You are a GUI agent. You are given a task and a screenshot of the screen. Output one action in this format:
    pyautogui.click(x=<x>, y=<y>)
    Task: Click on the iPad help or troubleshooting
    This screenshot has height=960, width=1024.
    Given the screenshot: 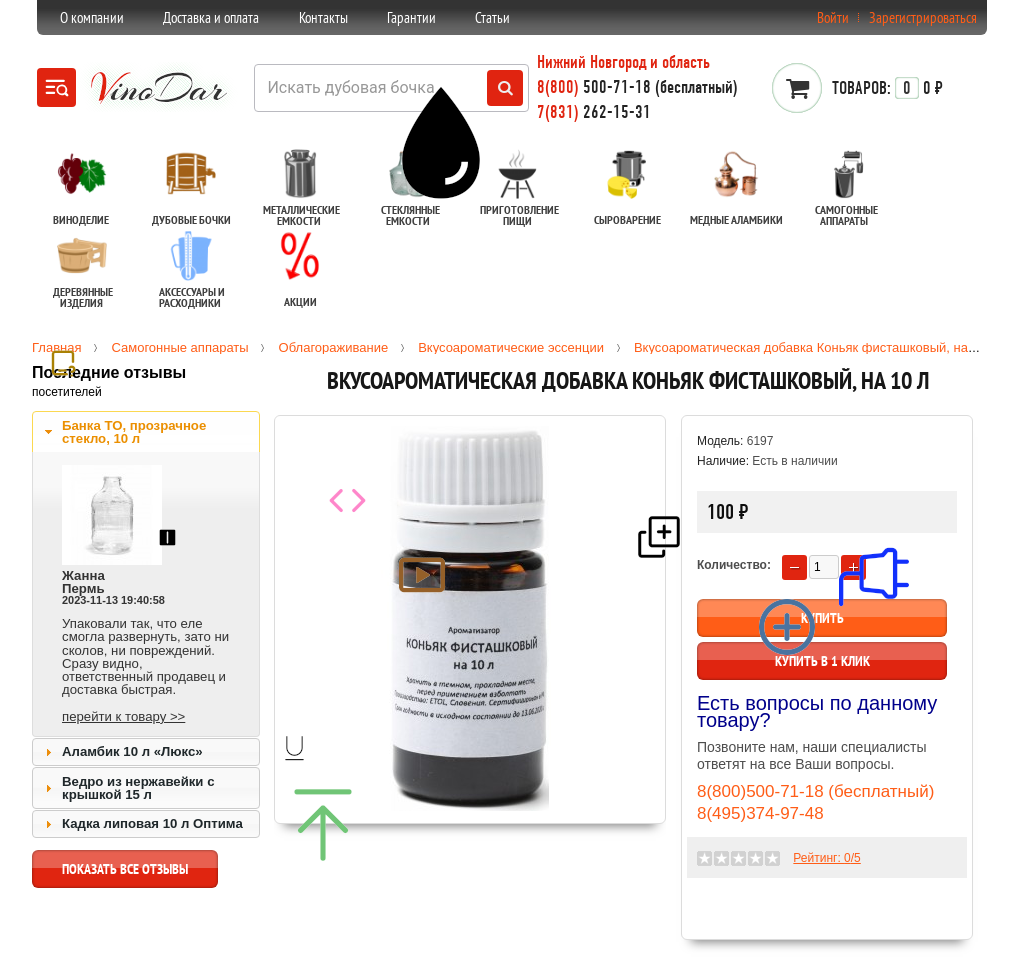 What is the action you would take?
    pyautogui.click(x=63, y=363)
    